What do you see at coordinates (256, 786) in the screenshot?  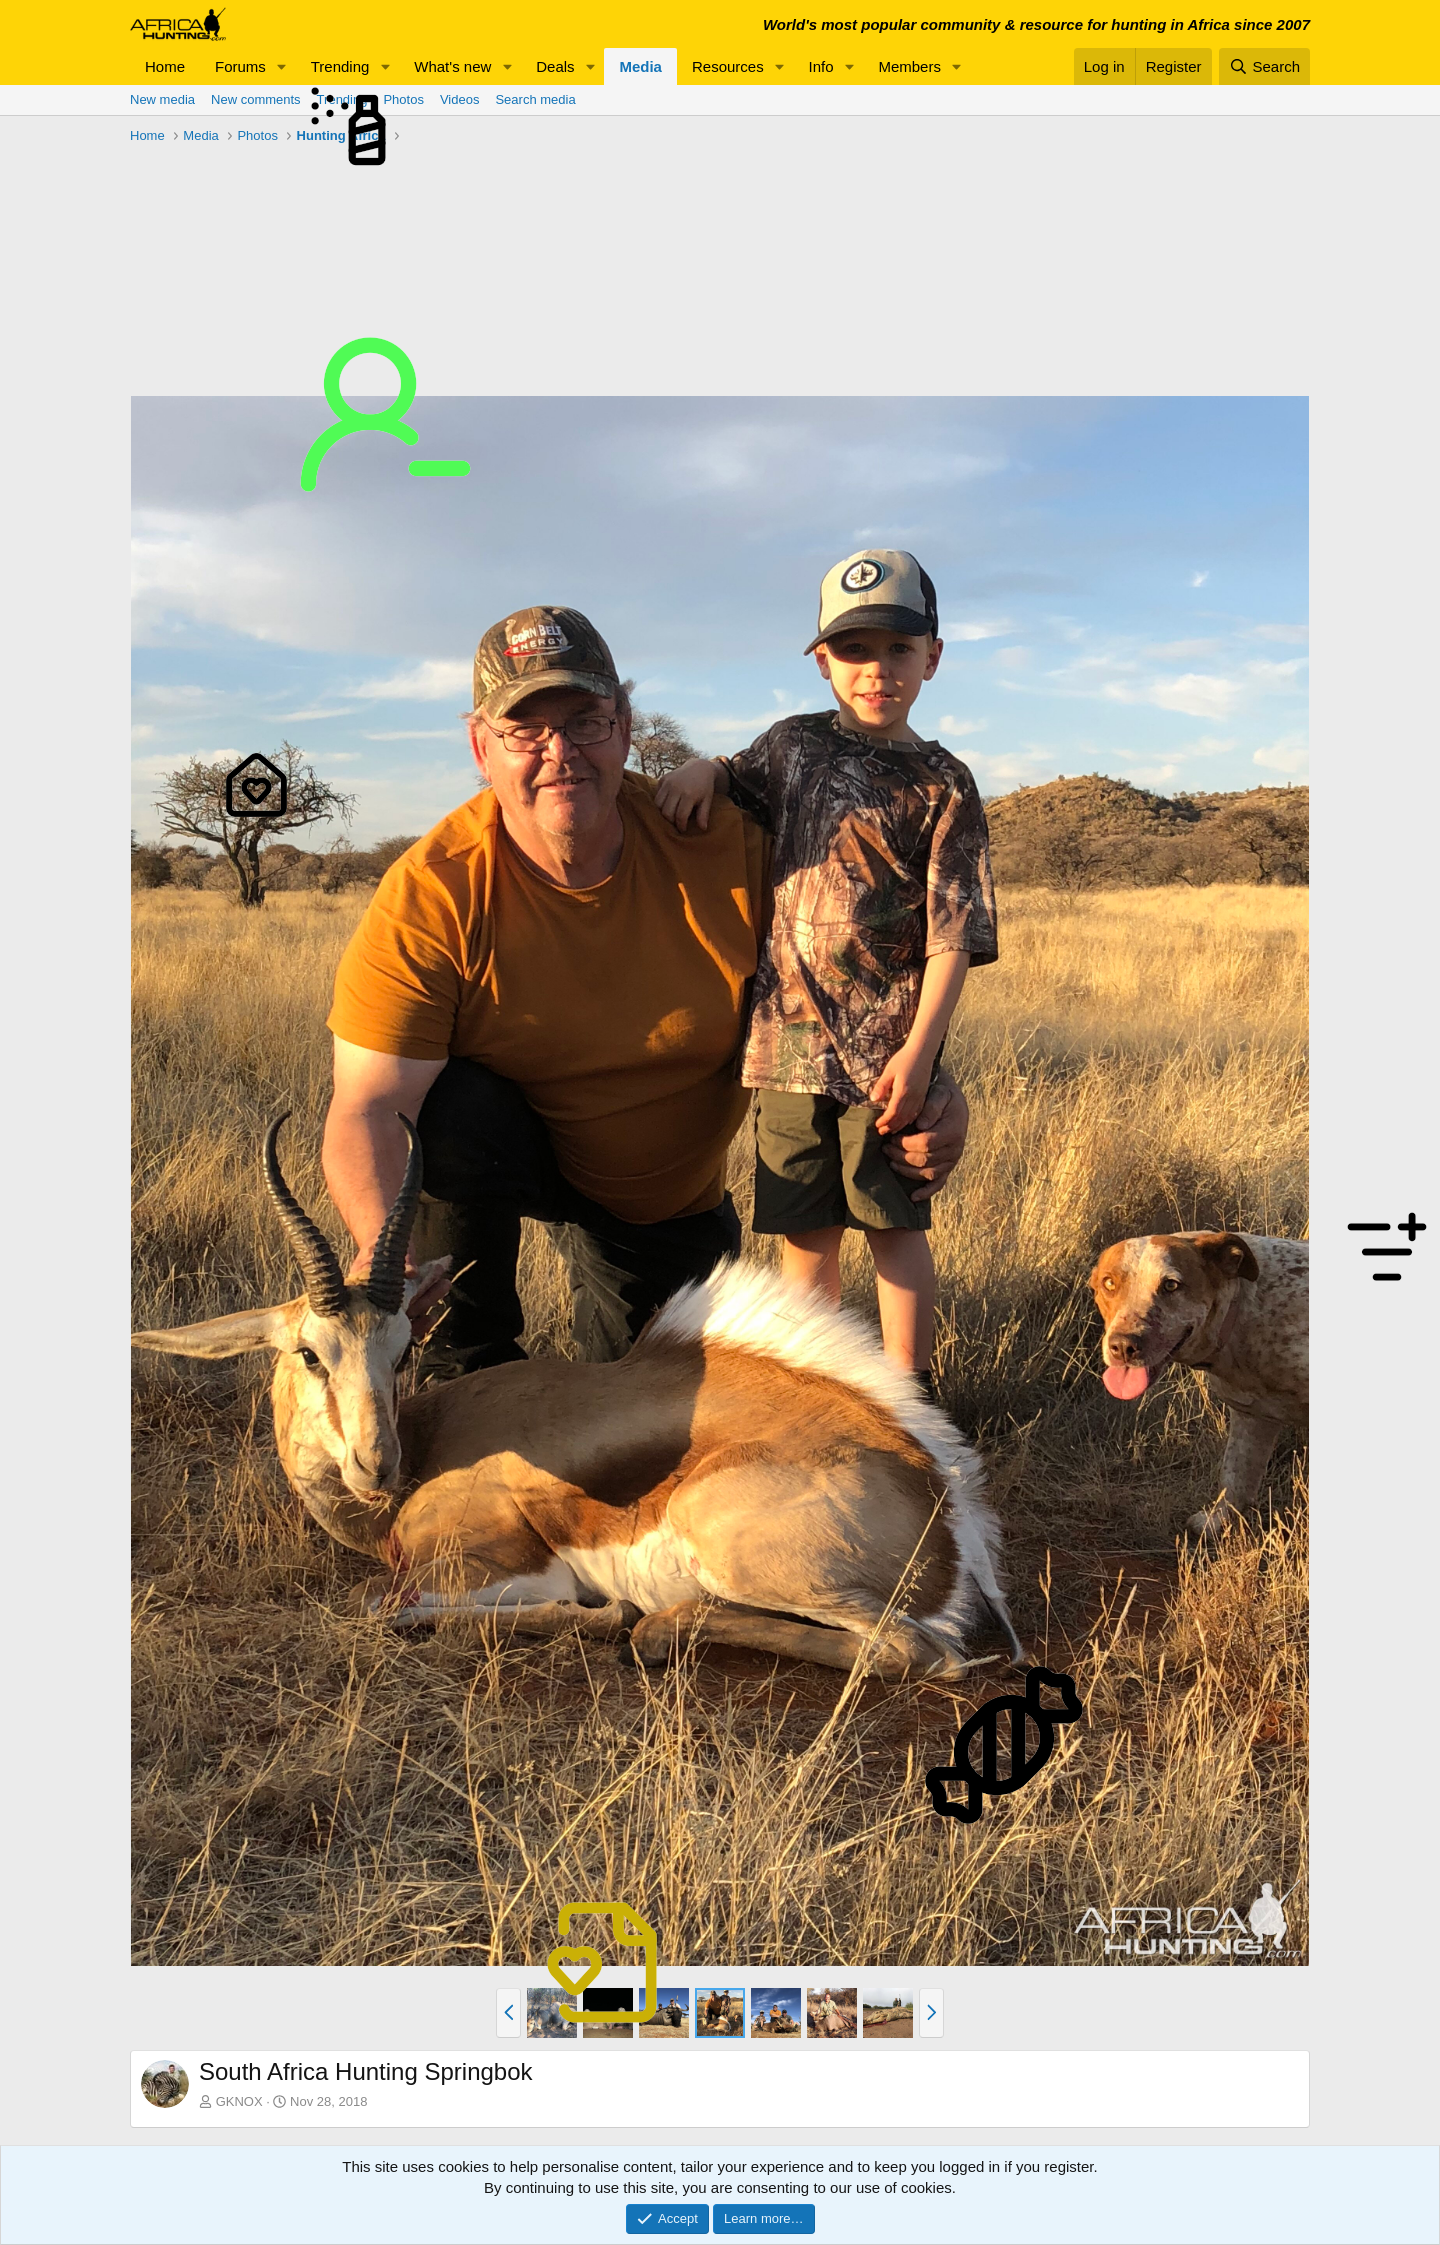 I see `access your favorite or loved home` at bounding box center [256, 786].